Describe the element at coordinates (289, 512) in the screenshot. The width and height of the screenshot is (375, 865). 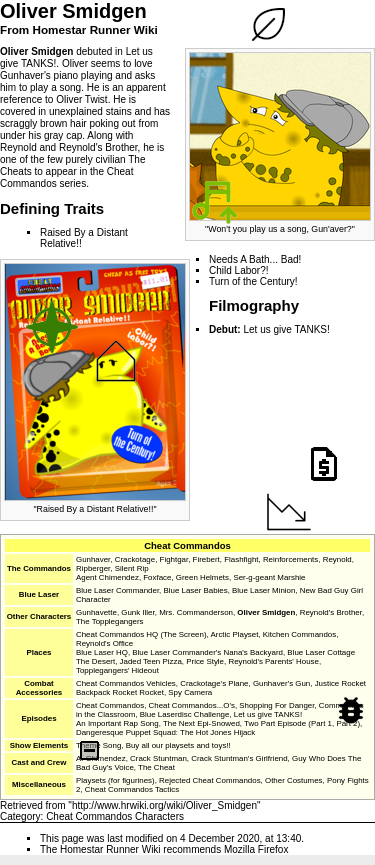
I see `view declining metrics or trends` at that location.